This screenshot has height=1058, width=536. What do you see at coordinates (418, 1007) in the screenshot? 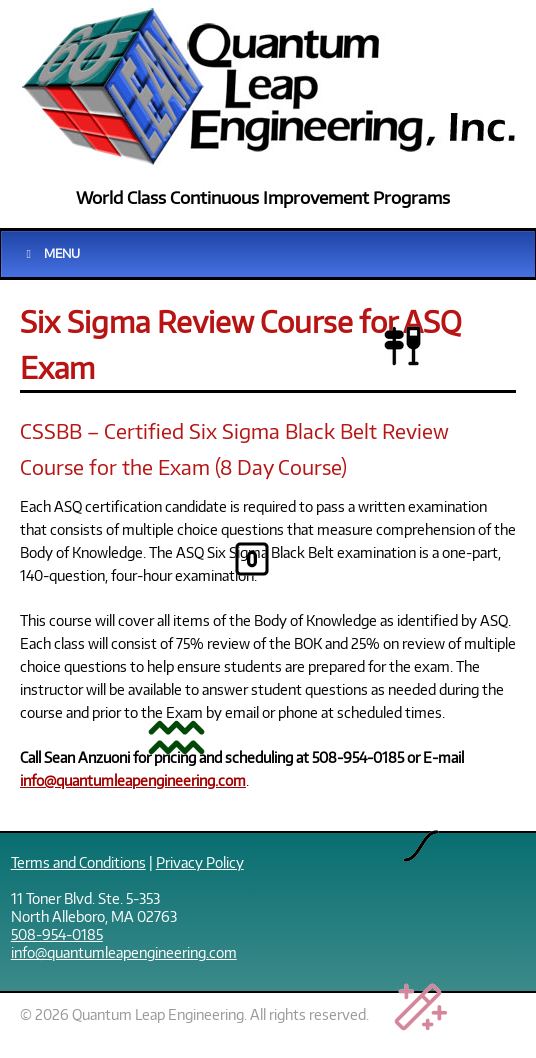
I see `apply auto-enhance or smart adjustments` at bounding box center [418, 1007].